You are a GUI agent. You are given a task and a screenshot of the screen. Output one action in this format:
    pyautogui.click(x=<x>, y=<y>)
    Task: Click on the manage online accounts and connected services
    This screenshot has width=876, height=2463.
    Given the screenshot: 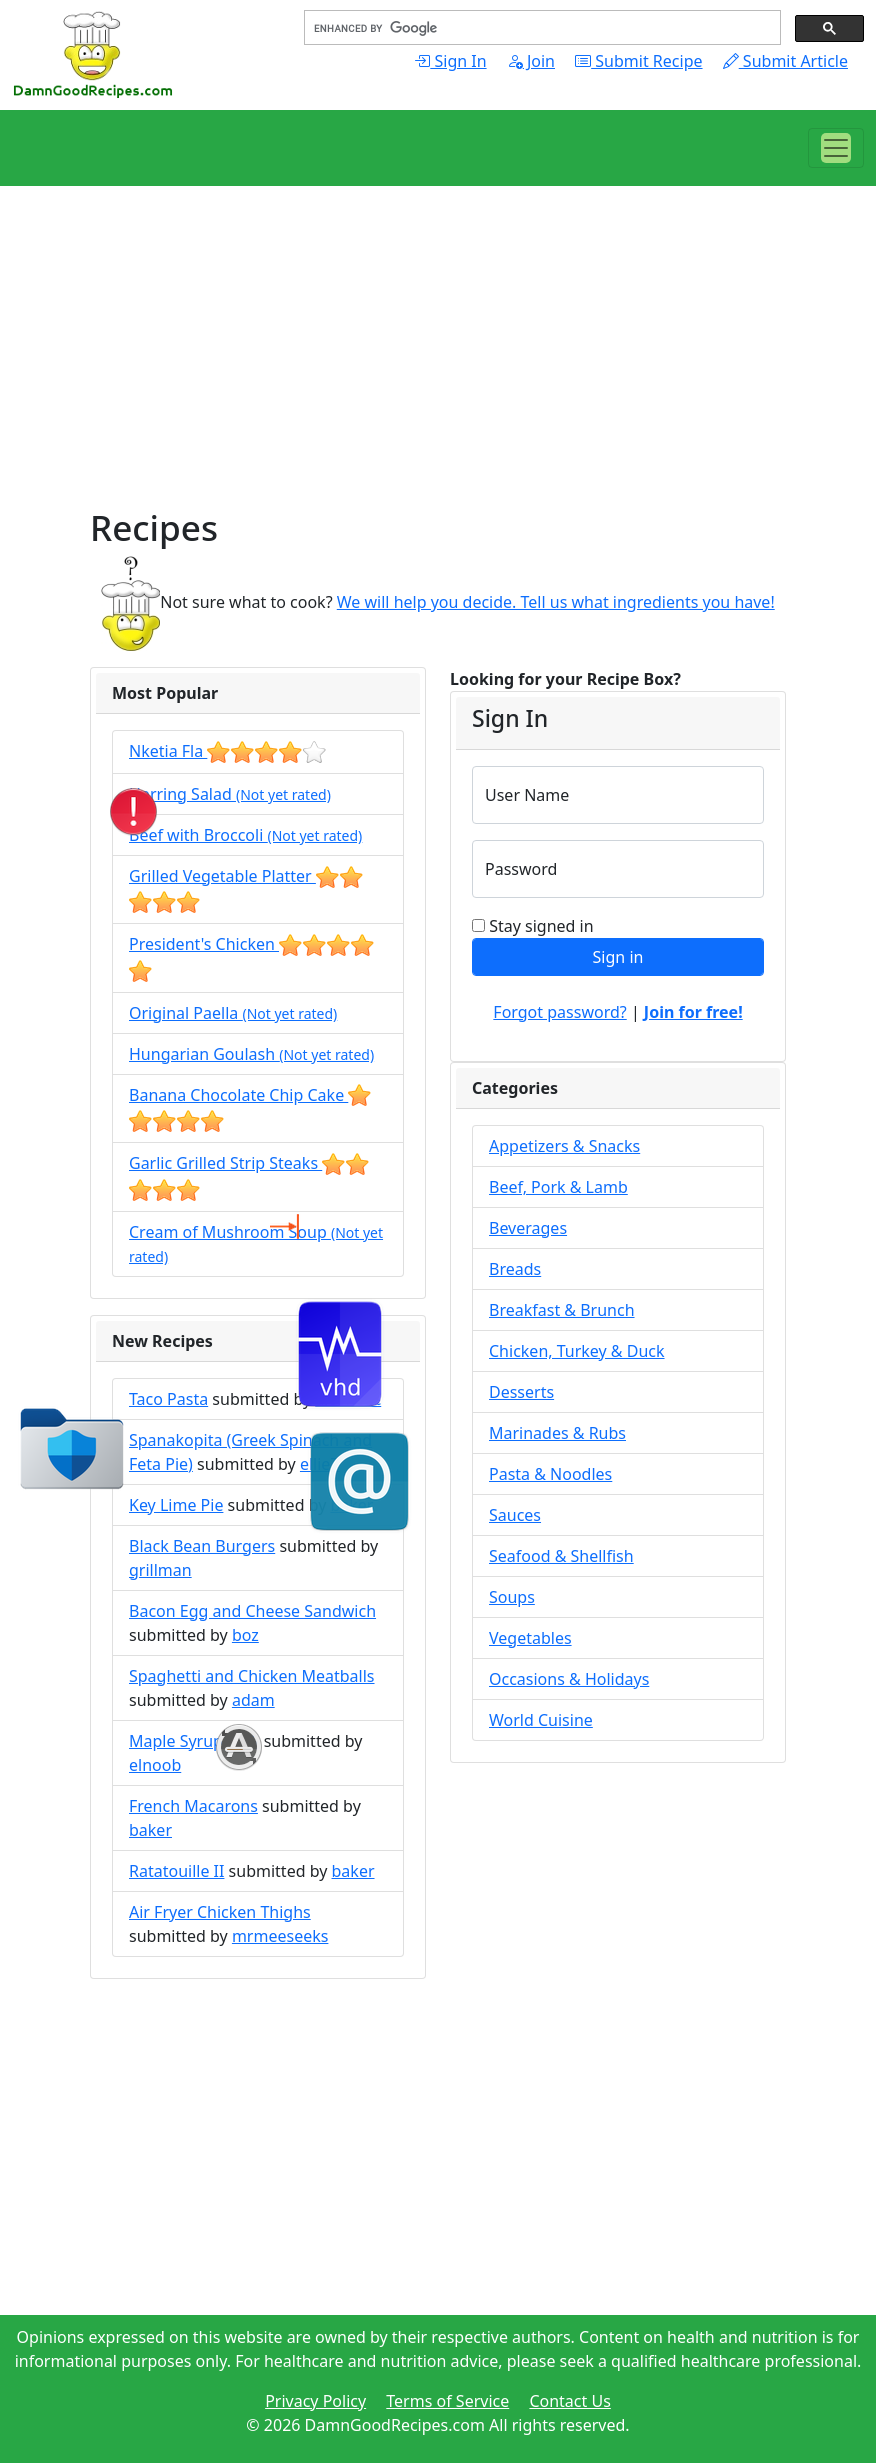 What is the action you would take?
    pyautogui.click(x=359, y=1481)
    